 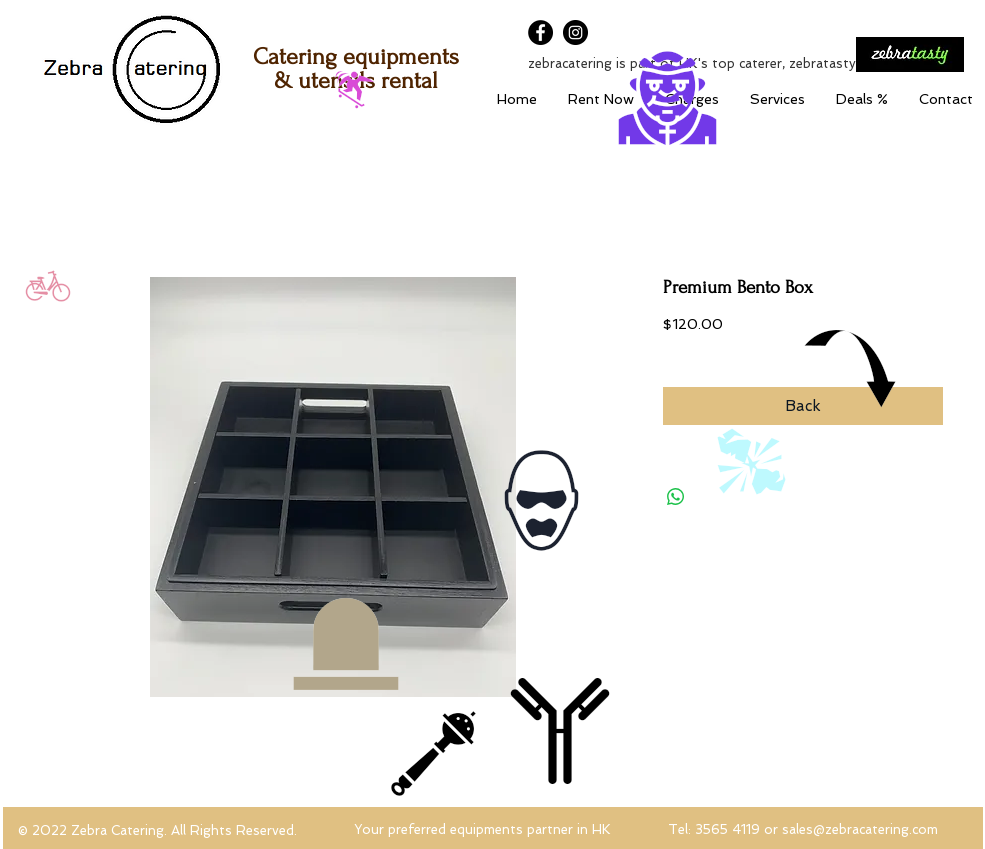 I want to click on select bicycle as transportation mode, so click(x=48, y=286).